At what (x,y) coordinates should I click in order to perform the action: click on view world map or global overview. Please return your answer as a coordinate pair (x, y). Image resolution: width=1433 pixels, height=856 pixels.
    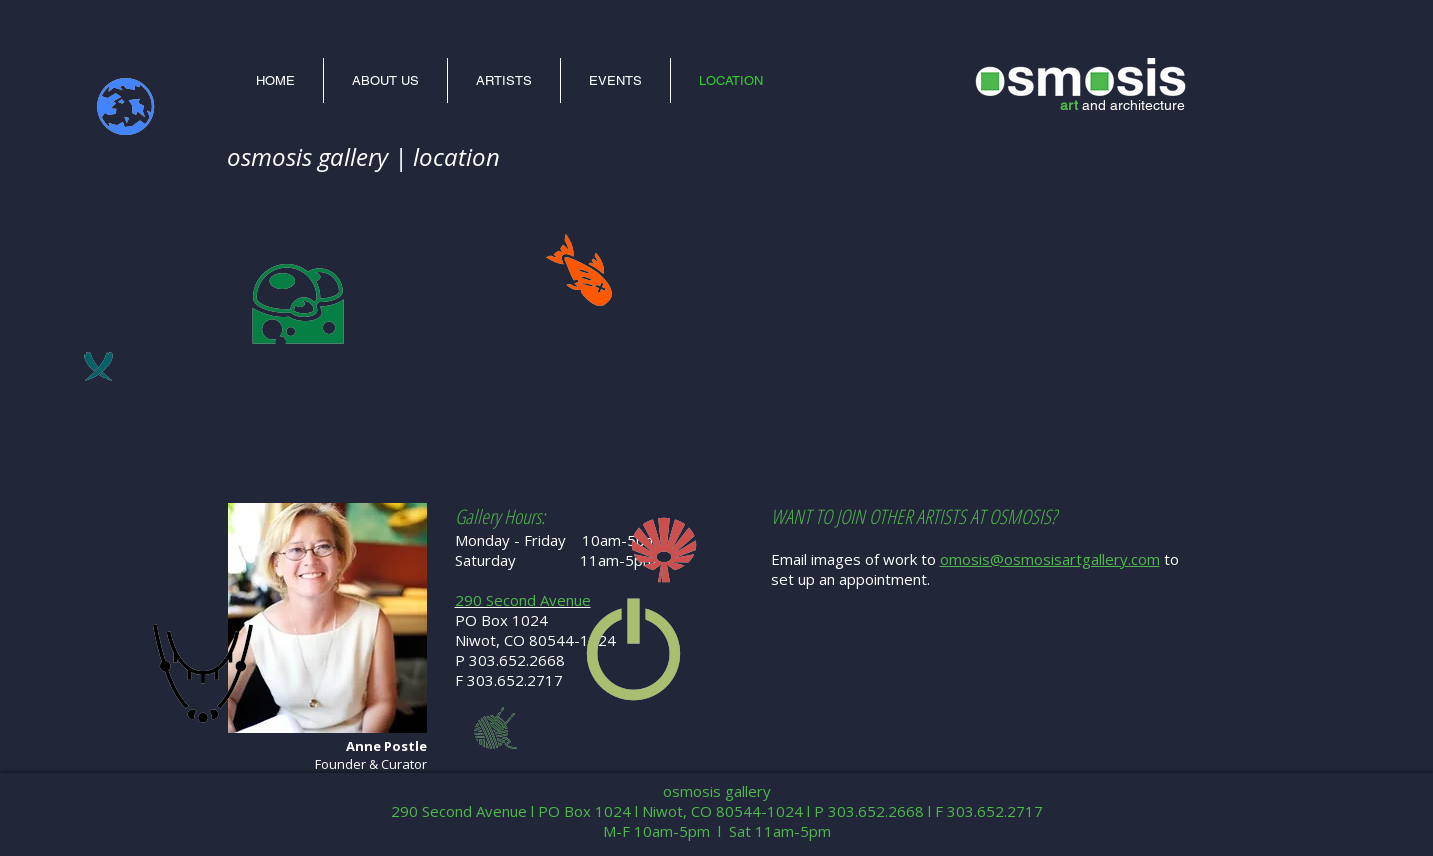
    Looking at the image, I should click on (126, 107).